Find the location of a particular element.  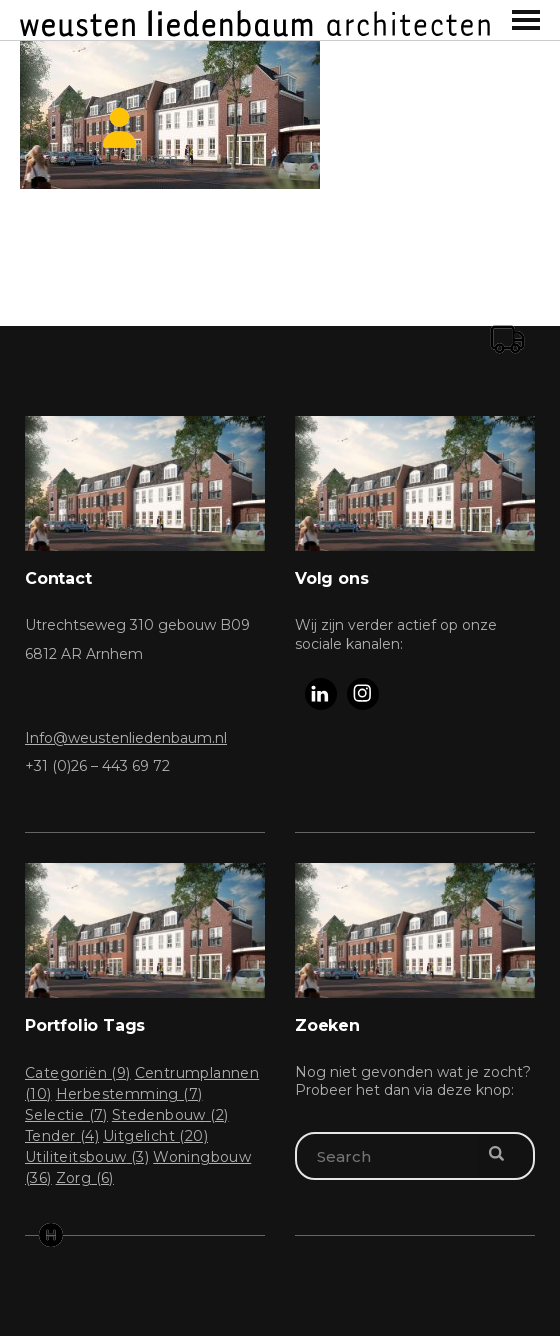

track your delivery or shipment is located at coordinates (507, 338).